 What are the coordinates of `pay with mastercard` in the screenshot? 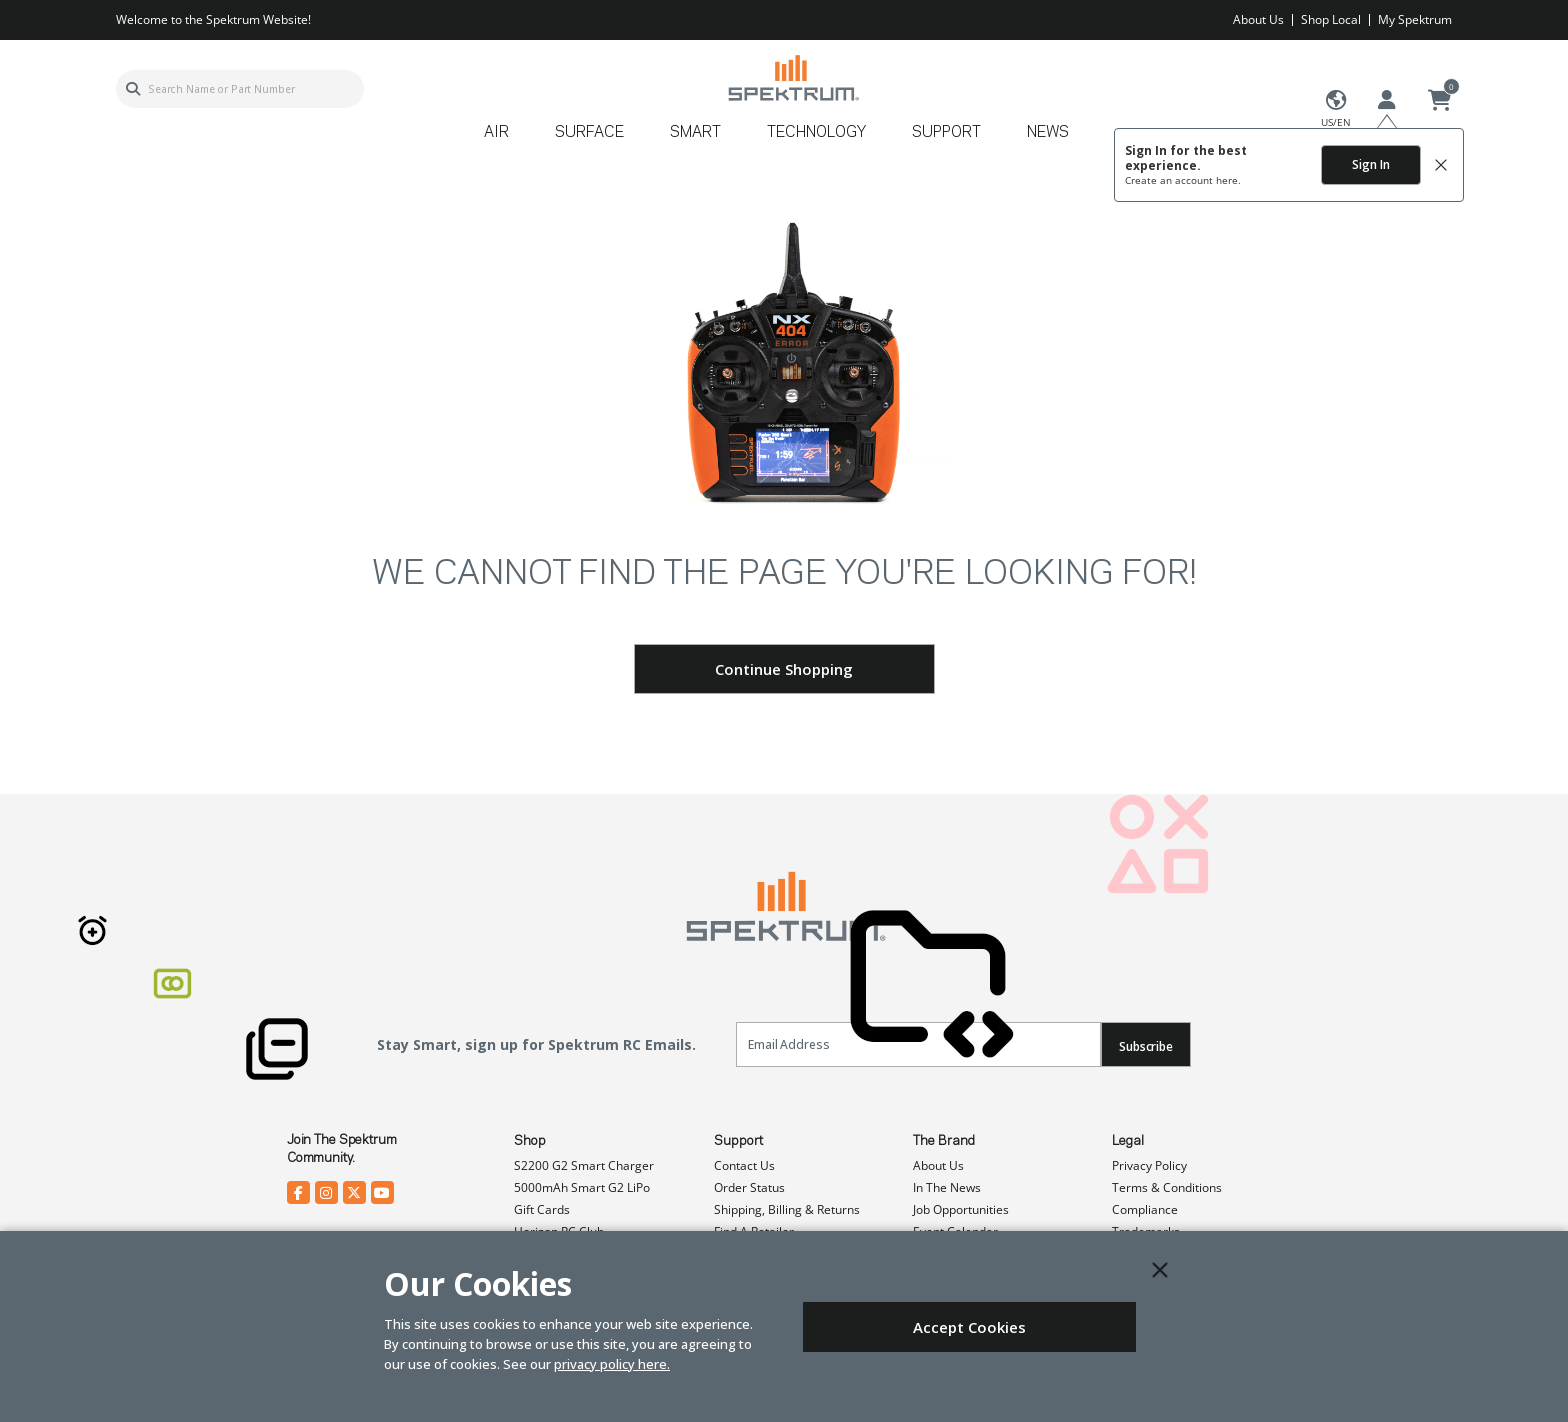 It's located at (172, 983).